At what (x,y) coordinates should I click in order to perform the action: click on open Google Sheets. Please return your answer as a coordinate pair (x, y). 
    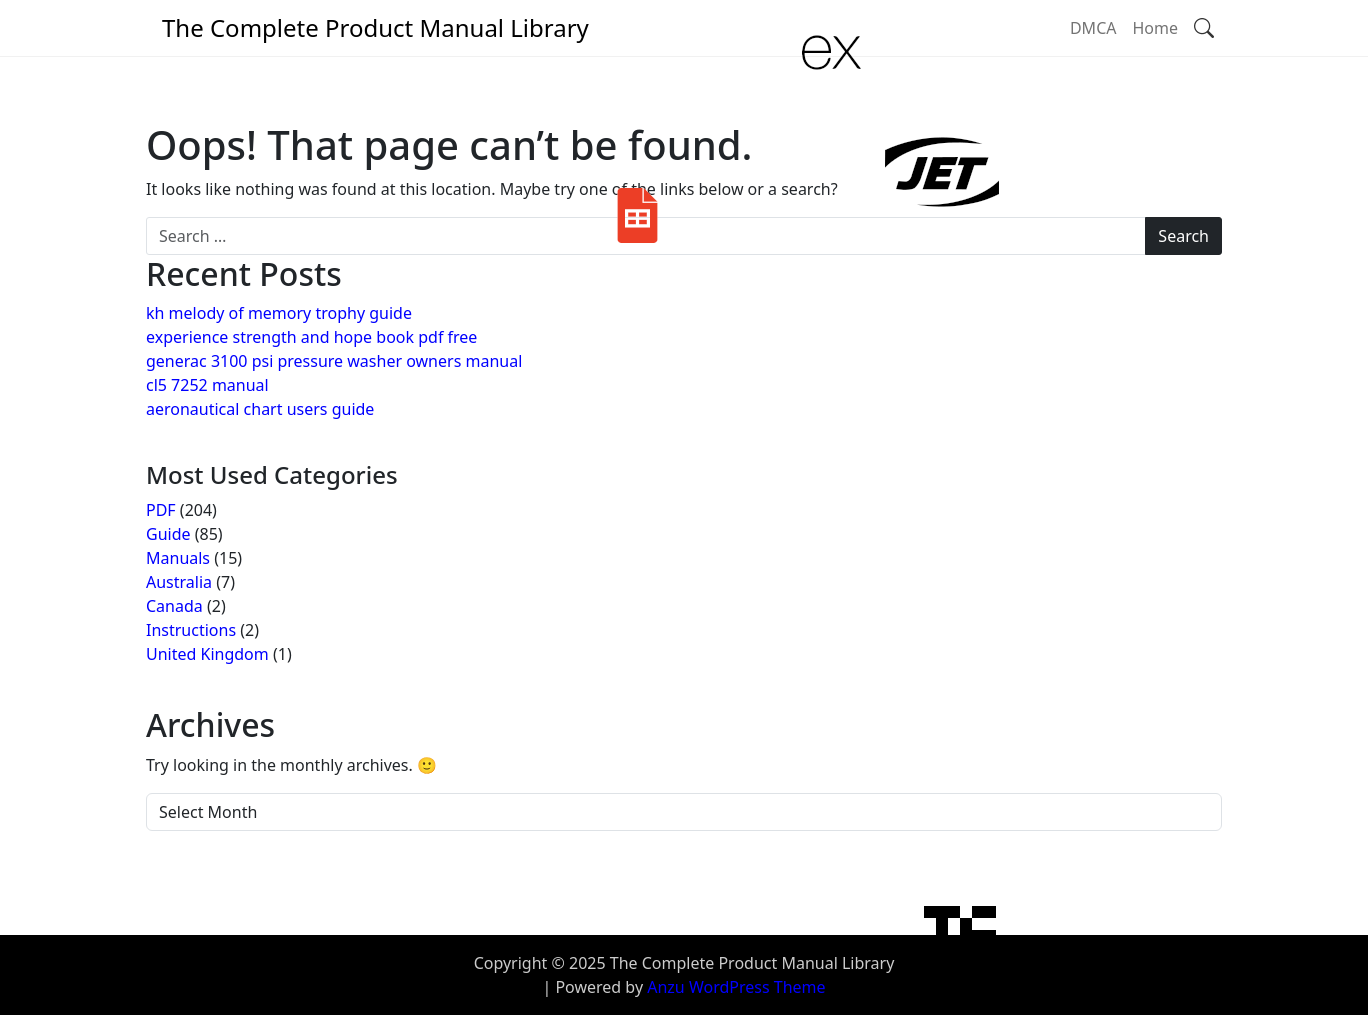
    Looking at the image, I should click on (637, 215).